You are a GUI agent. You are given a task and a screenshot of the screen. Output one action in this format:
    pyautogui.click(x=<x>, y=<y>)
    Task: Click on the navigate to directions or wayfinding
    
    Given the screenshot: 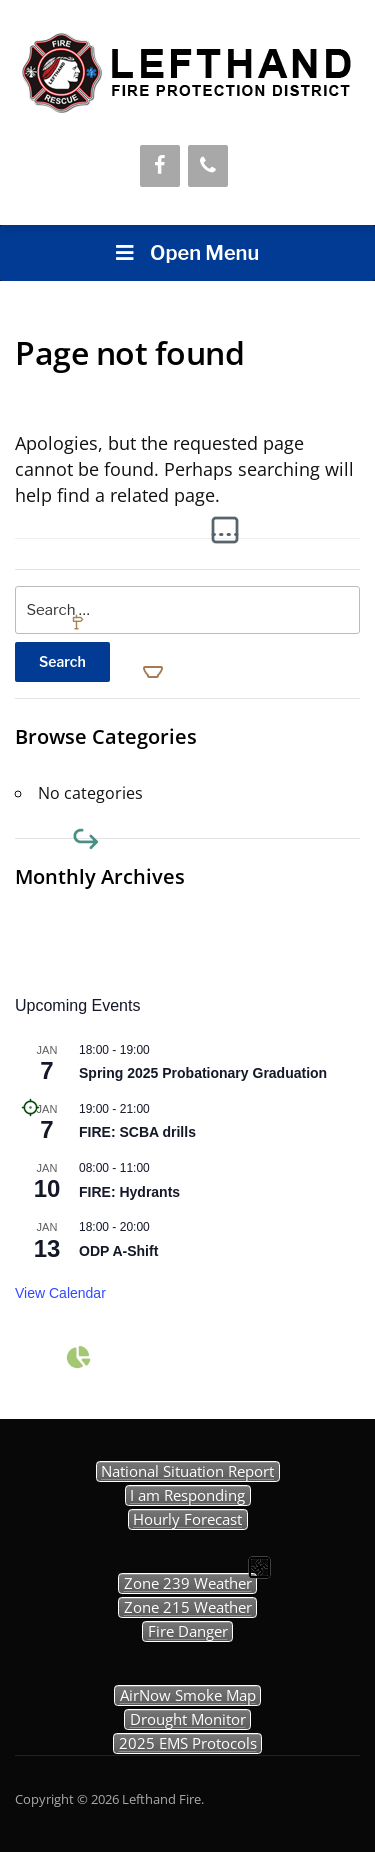 What is the action you would take?
    pyautogui.click(x=78, y=622)
    